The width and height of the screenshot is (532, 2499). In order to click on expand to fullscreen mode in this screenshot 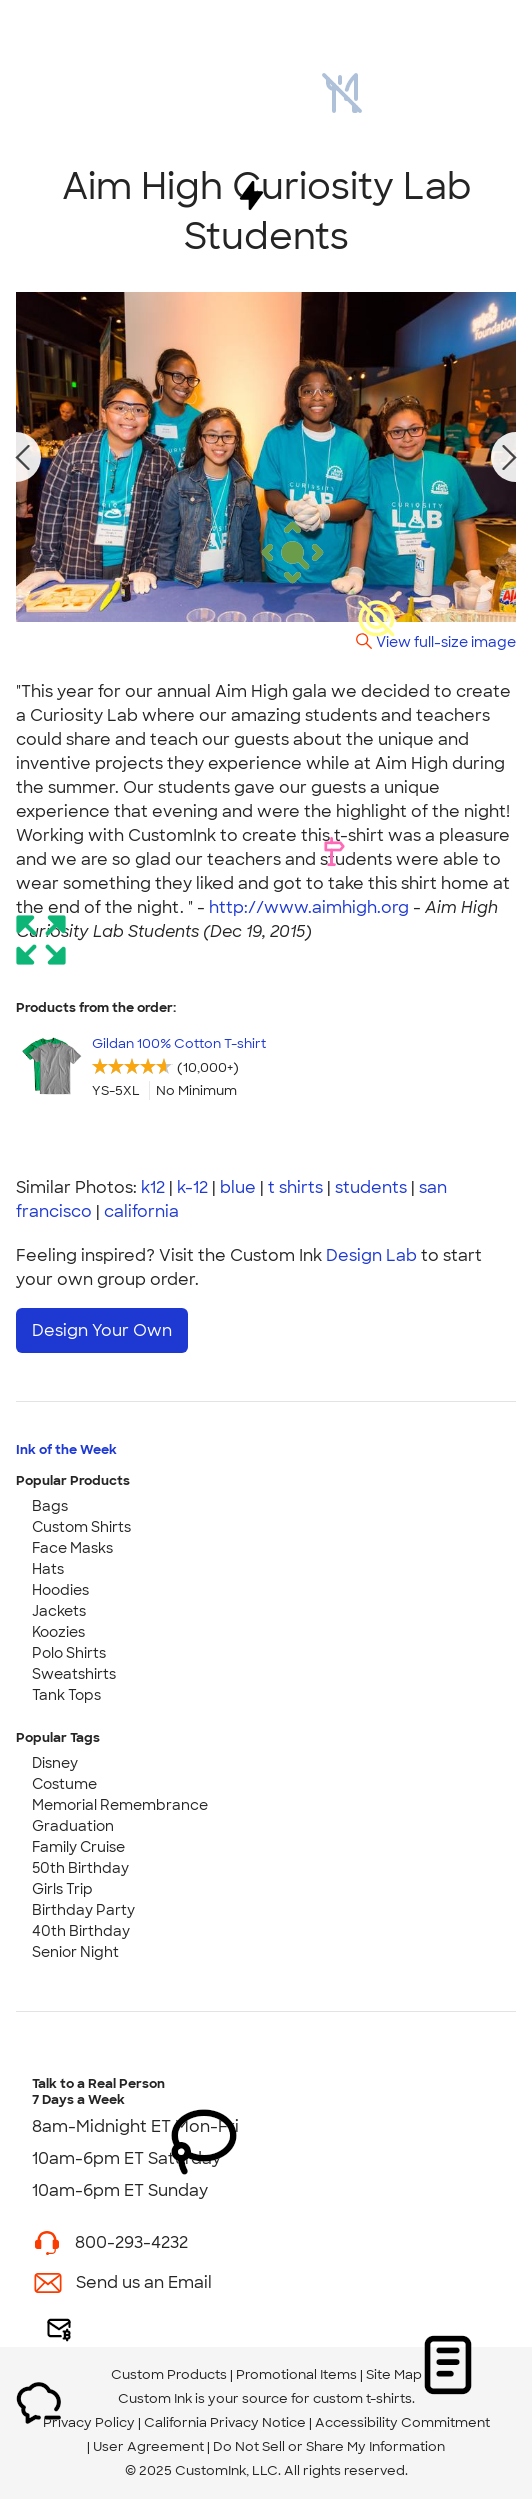, I will do `click(41, 940)`.